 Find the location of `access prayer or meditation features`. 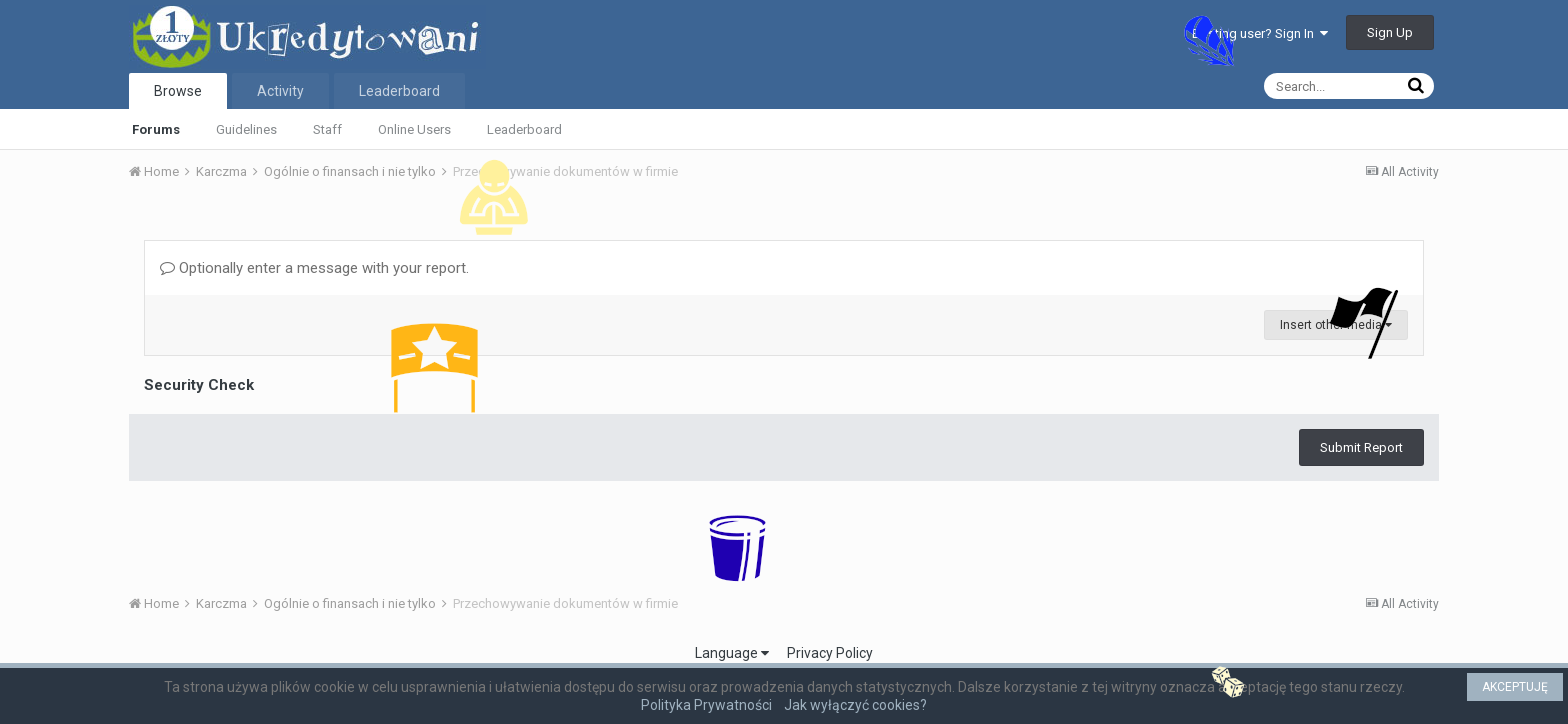

access prayer or meditation features is located at coordinates (493, 197).